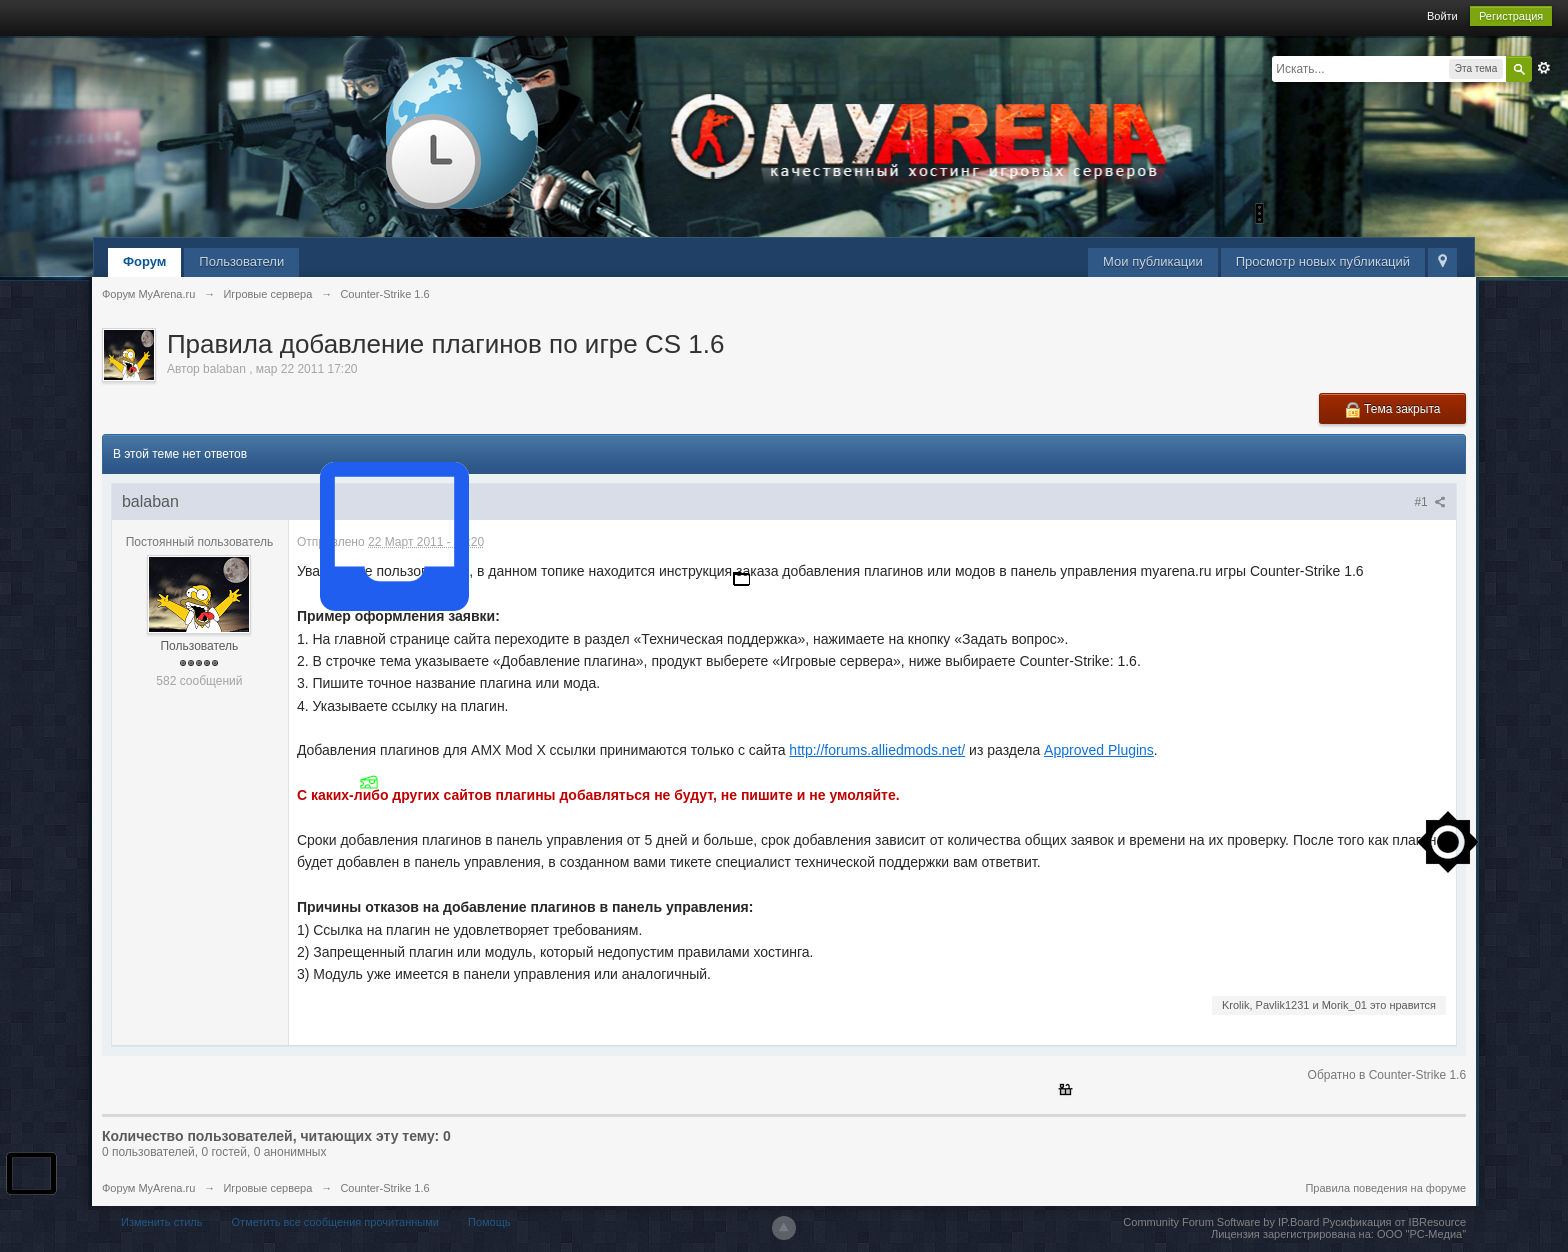 This screenshot has height=1252, width=1568. What do you see at coordinates (1065, 1089) in the screenshot?
I see `browse kitchen countertop options` at bounding box center [1065, 1089].